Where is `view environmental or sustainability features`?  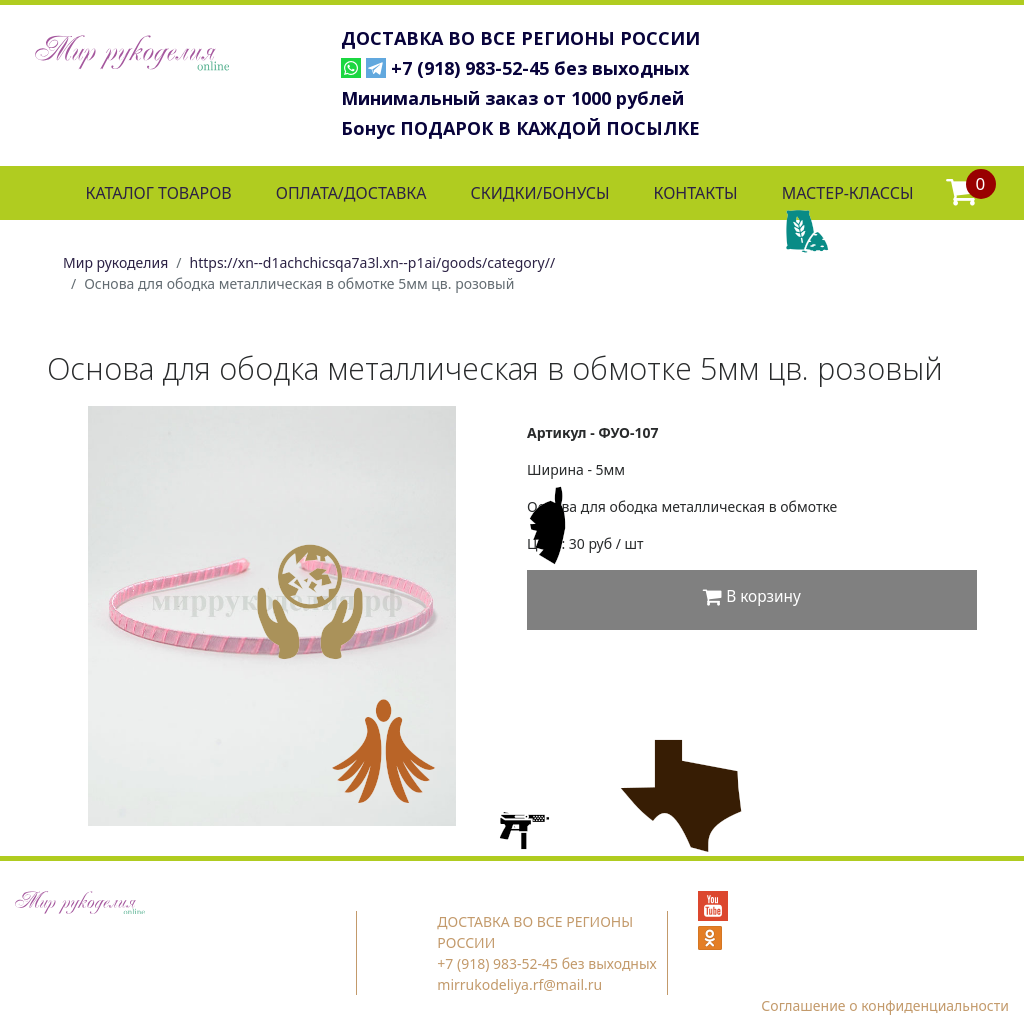
view environmental or sustainability features is located at coordinates (310, 602).